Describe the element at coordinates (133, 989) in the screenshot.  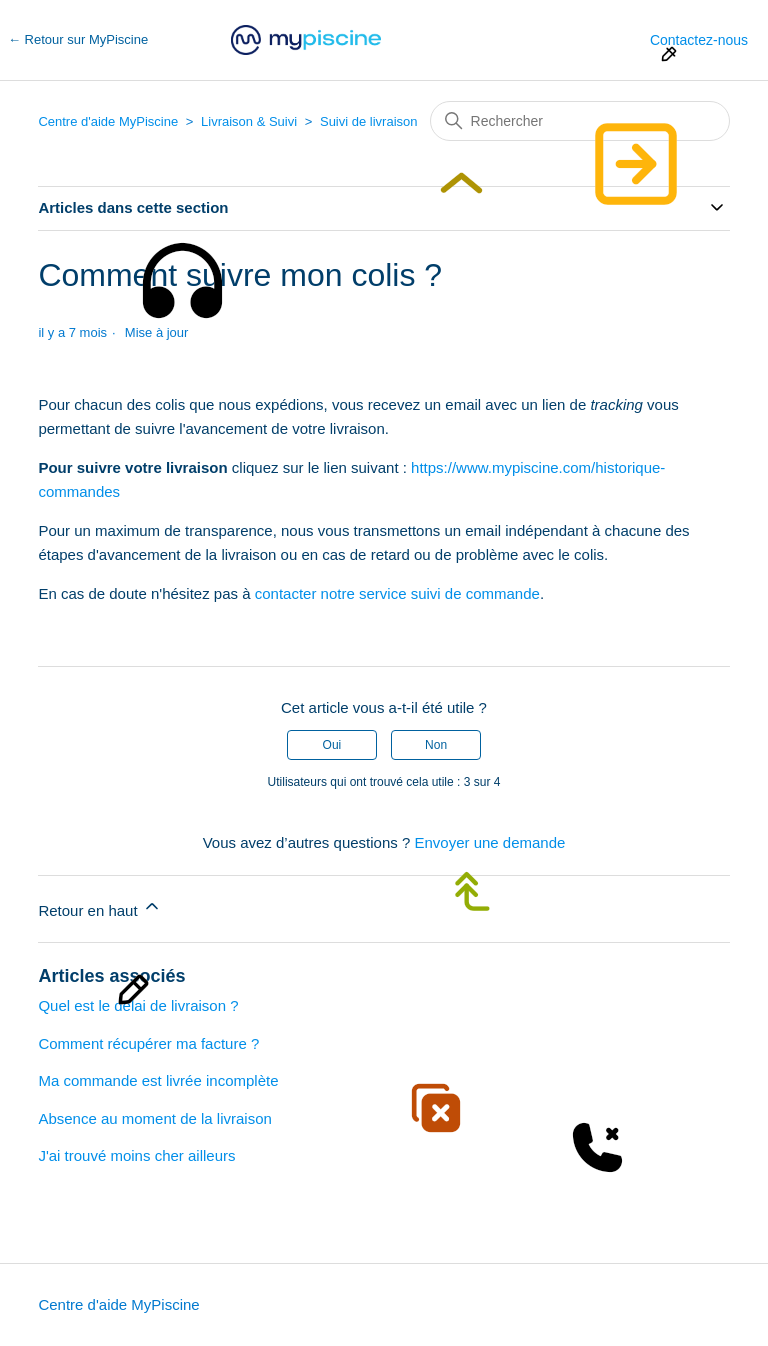
I see `edit content or settings` at that location.